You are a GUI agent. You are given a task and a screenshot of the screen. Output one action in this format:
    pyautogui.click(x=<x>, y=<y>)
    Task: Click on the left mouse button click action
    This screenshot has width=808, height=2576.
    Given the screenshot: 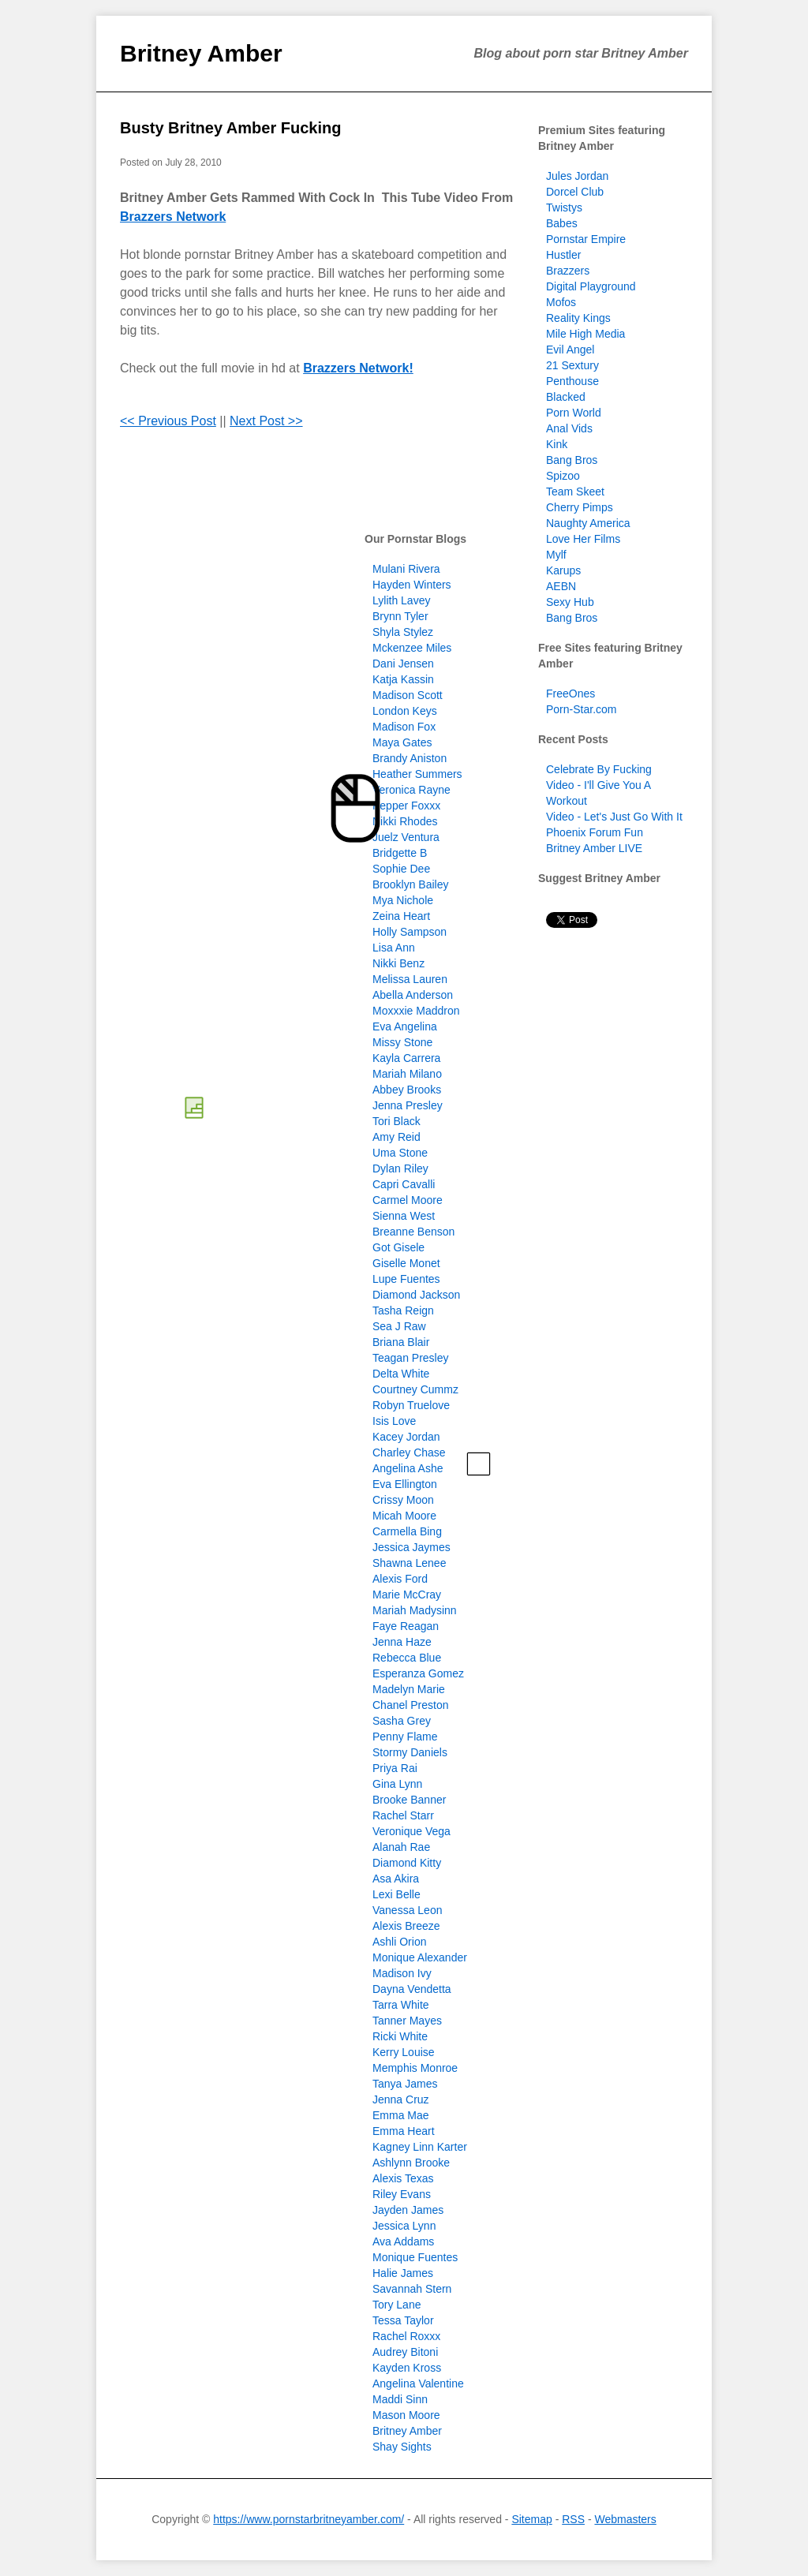 What is the action you would take?
    pyautogui.click(x=355, y=808)
    